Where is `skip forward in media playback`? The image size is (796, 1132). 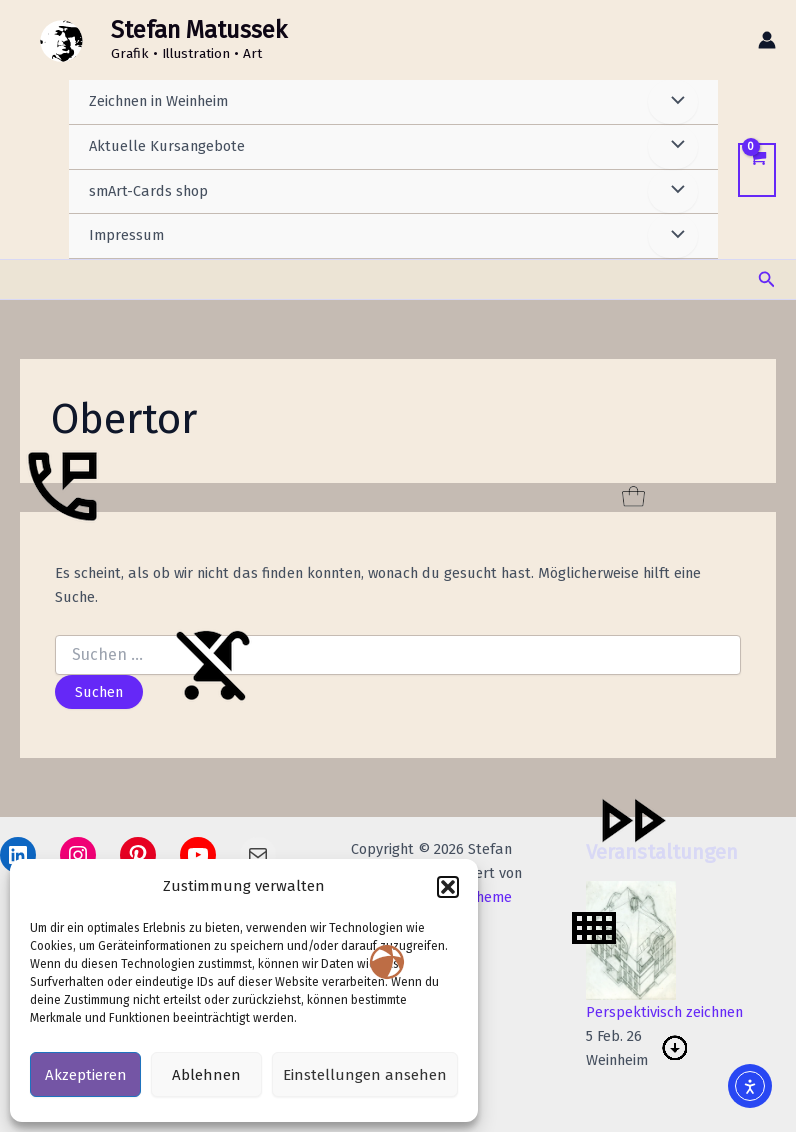 skip forward in media playback is located at coordinates (631, 820).